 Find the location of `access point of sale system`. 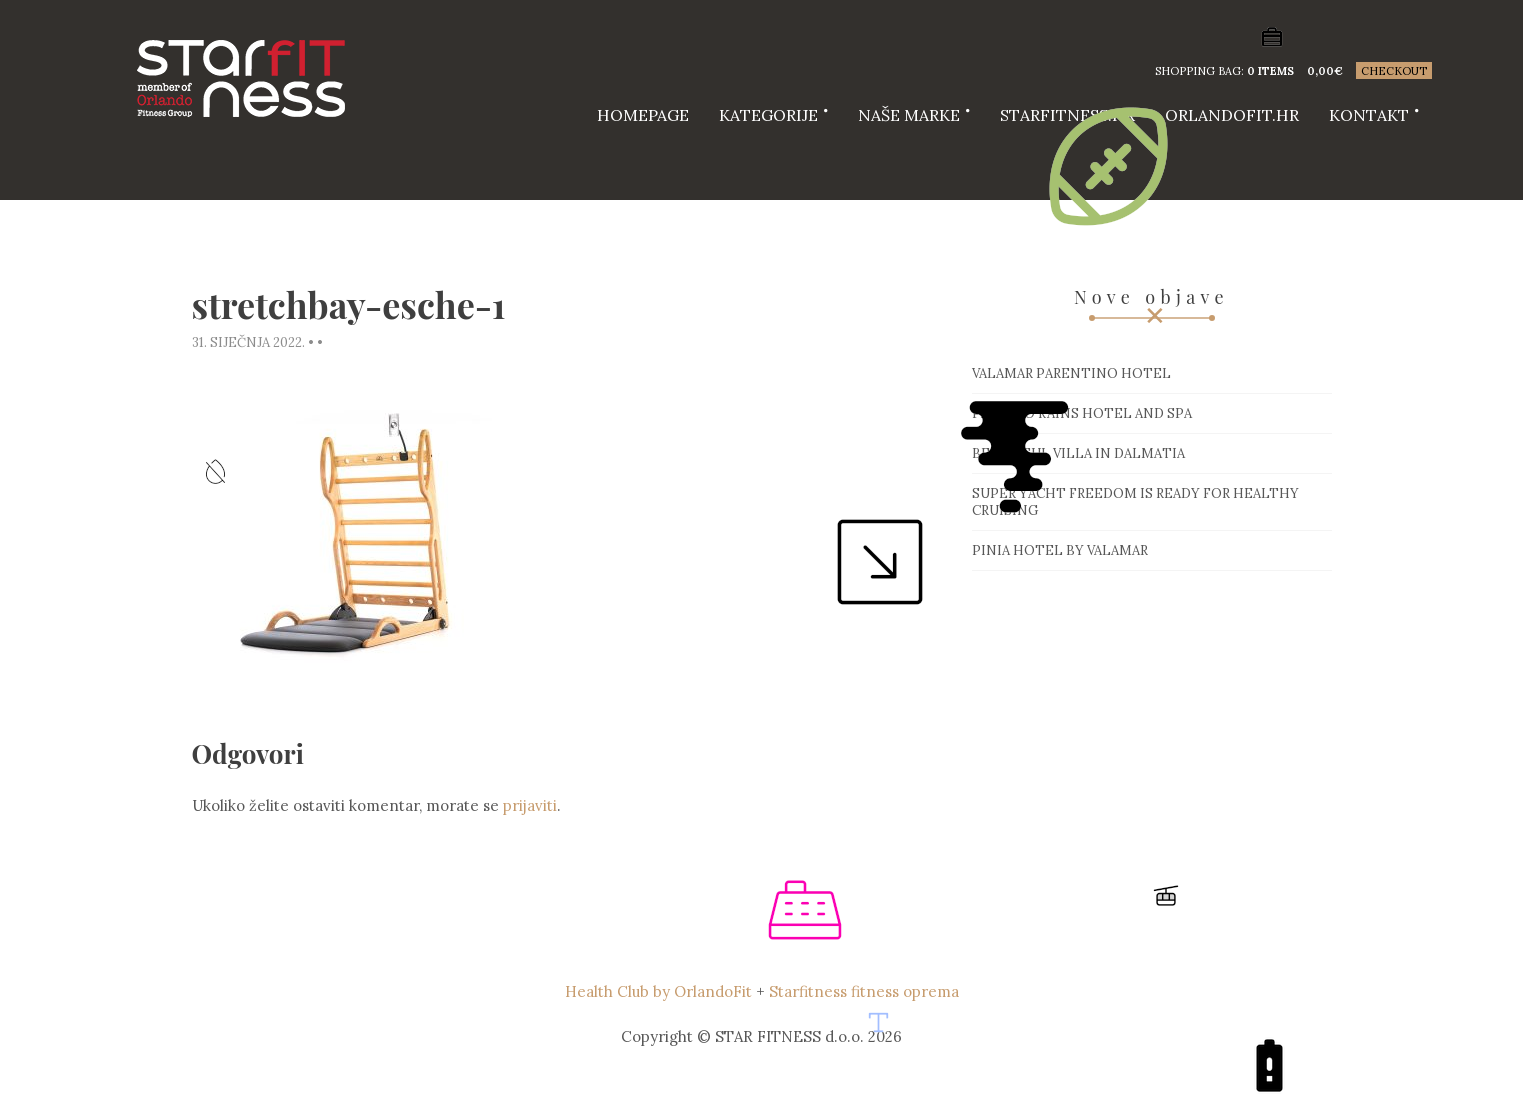

access point of sale system is located at coordinates (805, 914).